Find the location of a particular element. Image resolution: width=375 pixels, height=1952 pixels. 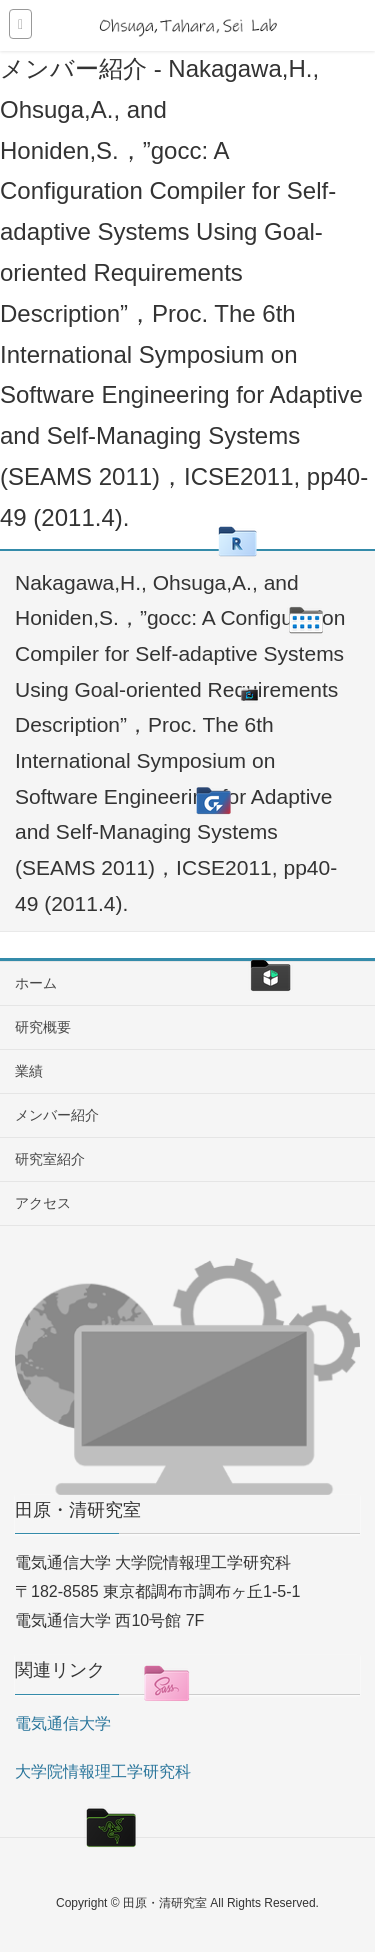

open AppCode project folder is located at coordinates (249, 694).